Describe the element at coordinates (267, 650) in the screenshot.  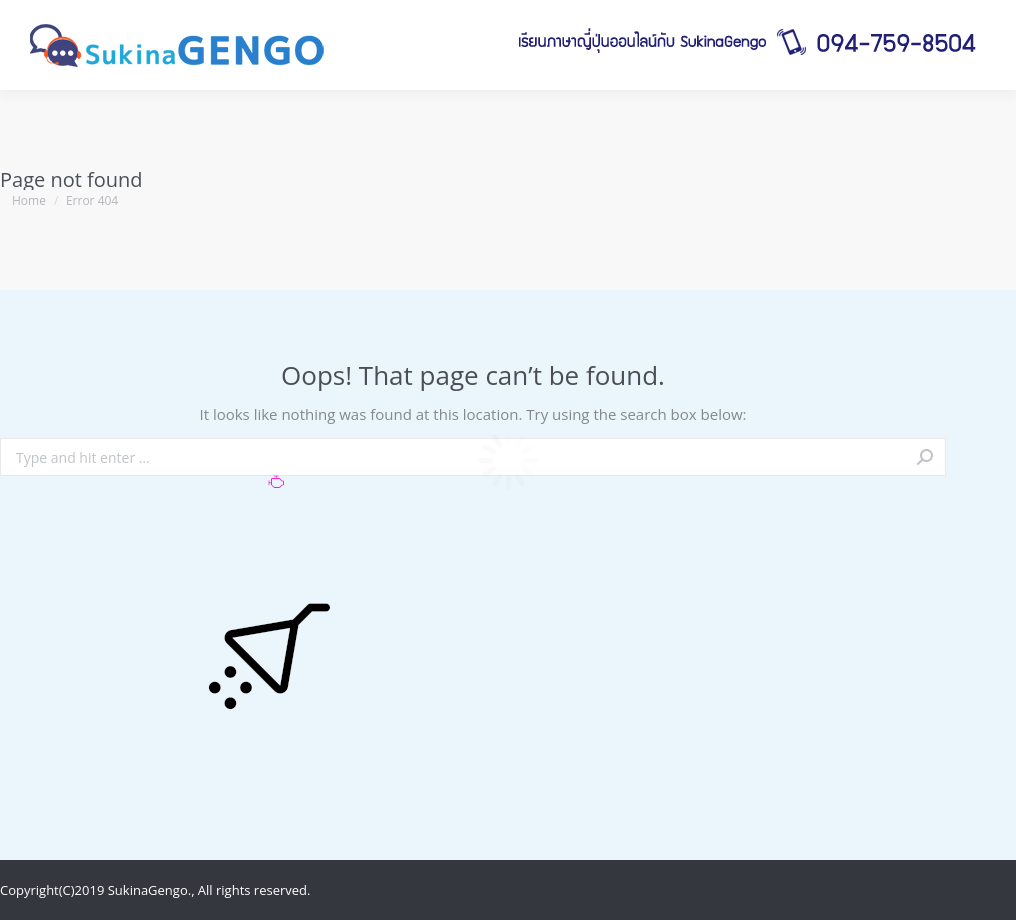
I see `access bathroom or shower facilities` at that location.